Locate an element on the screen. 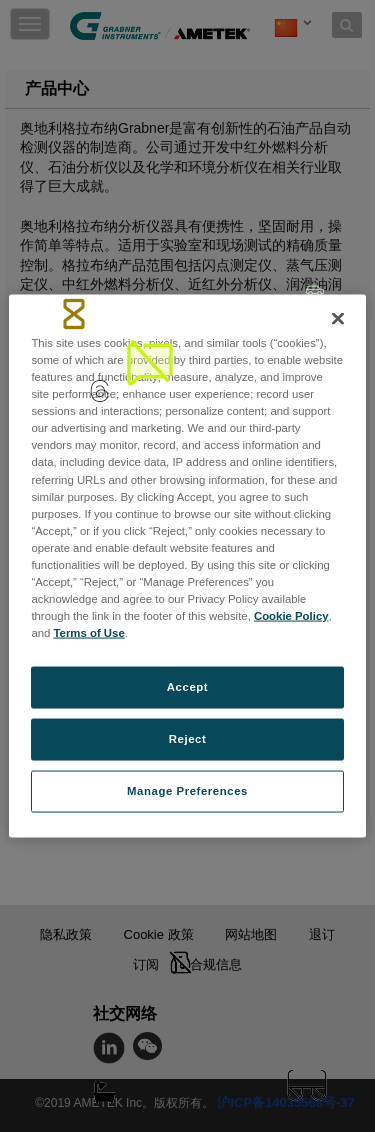  access vehicle or car-related settings is located at coordinates (315, 290).